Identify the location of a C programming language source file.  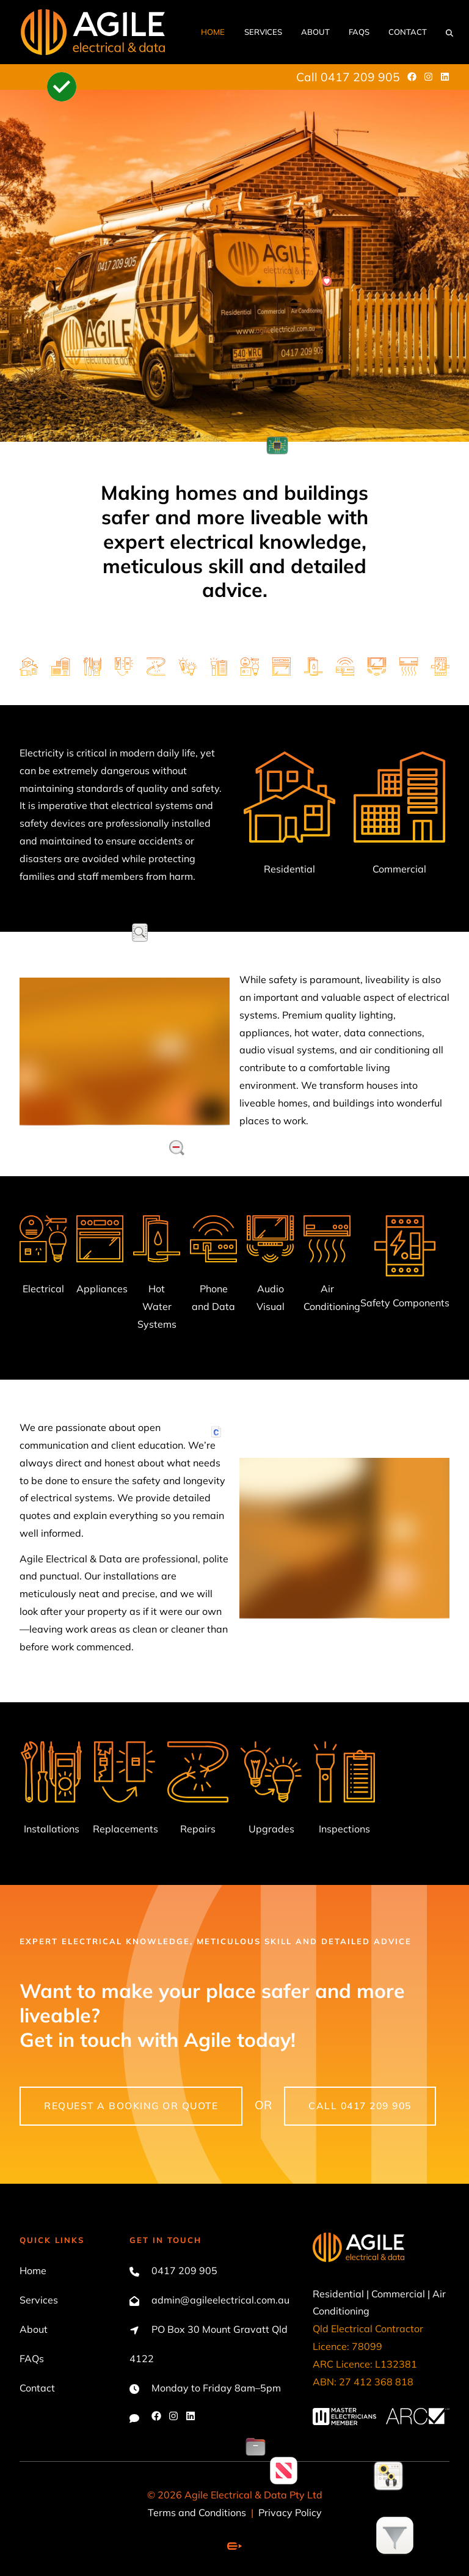
(216, 1432).